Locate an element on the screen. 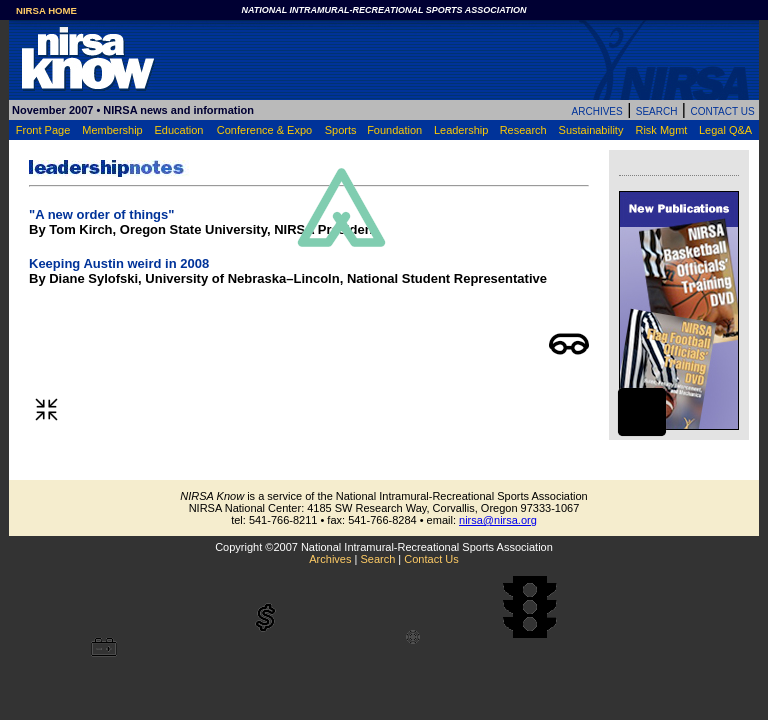  select a single option from a list is located at coordinates (413, 637).